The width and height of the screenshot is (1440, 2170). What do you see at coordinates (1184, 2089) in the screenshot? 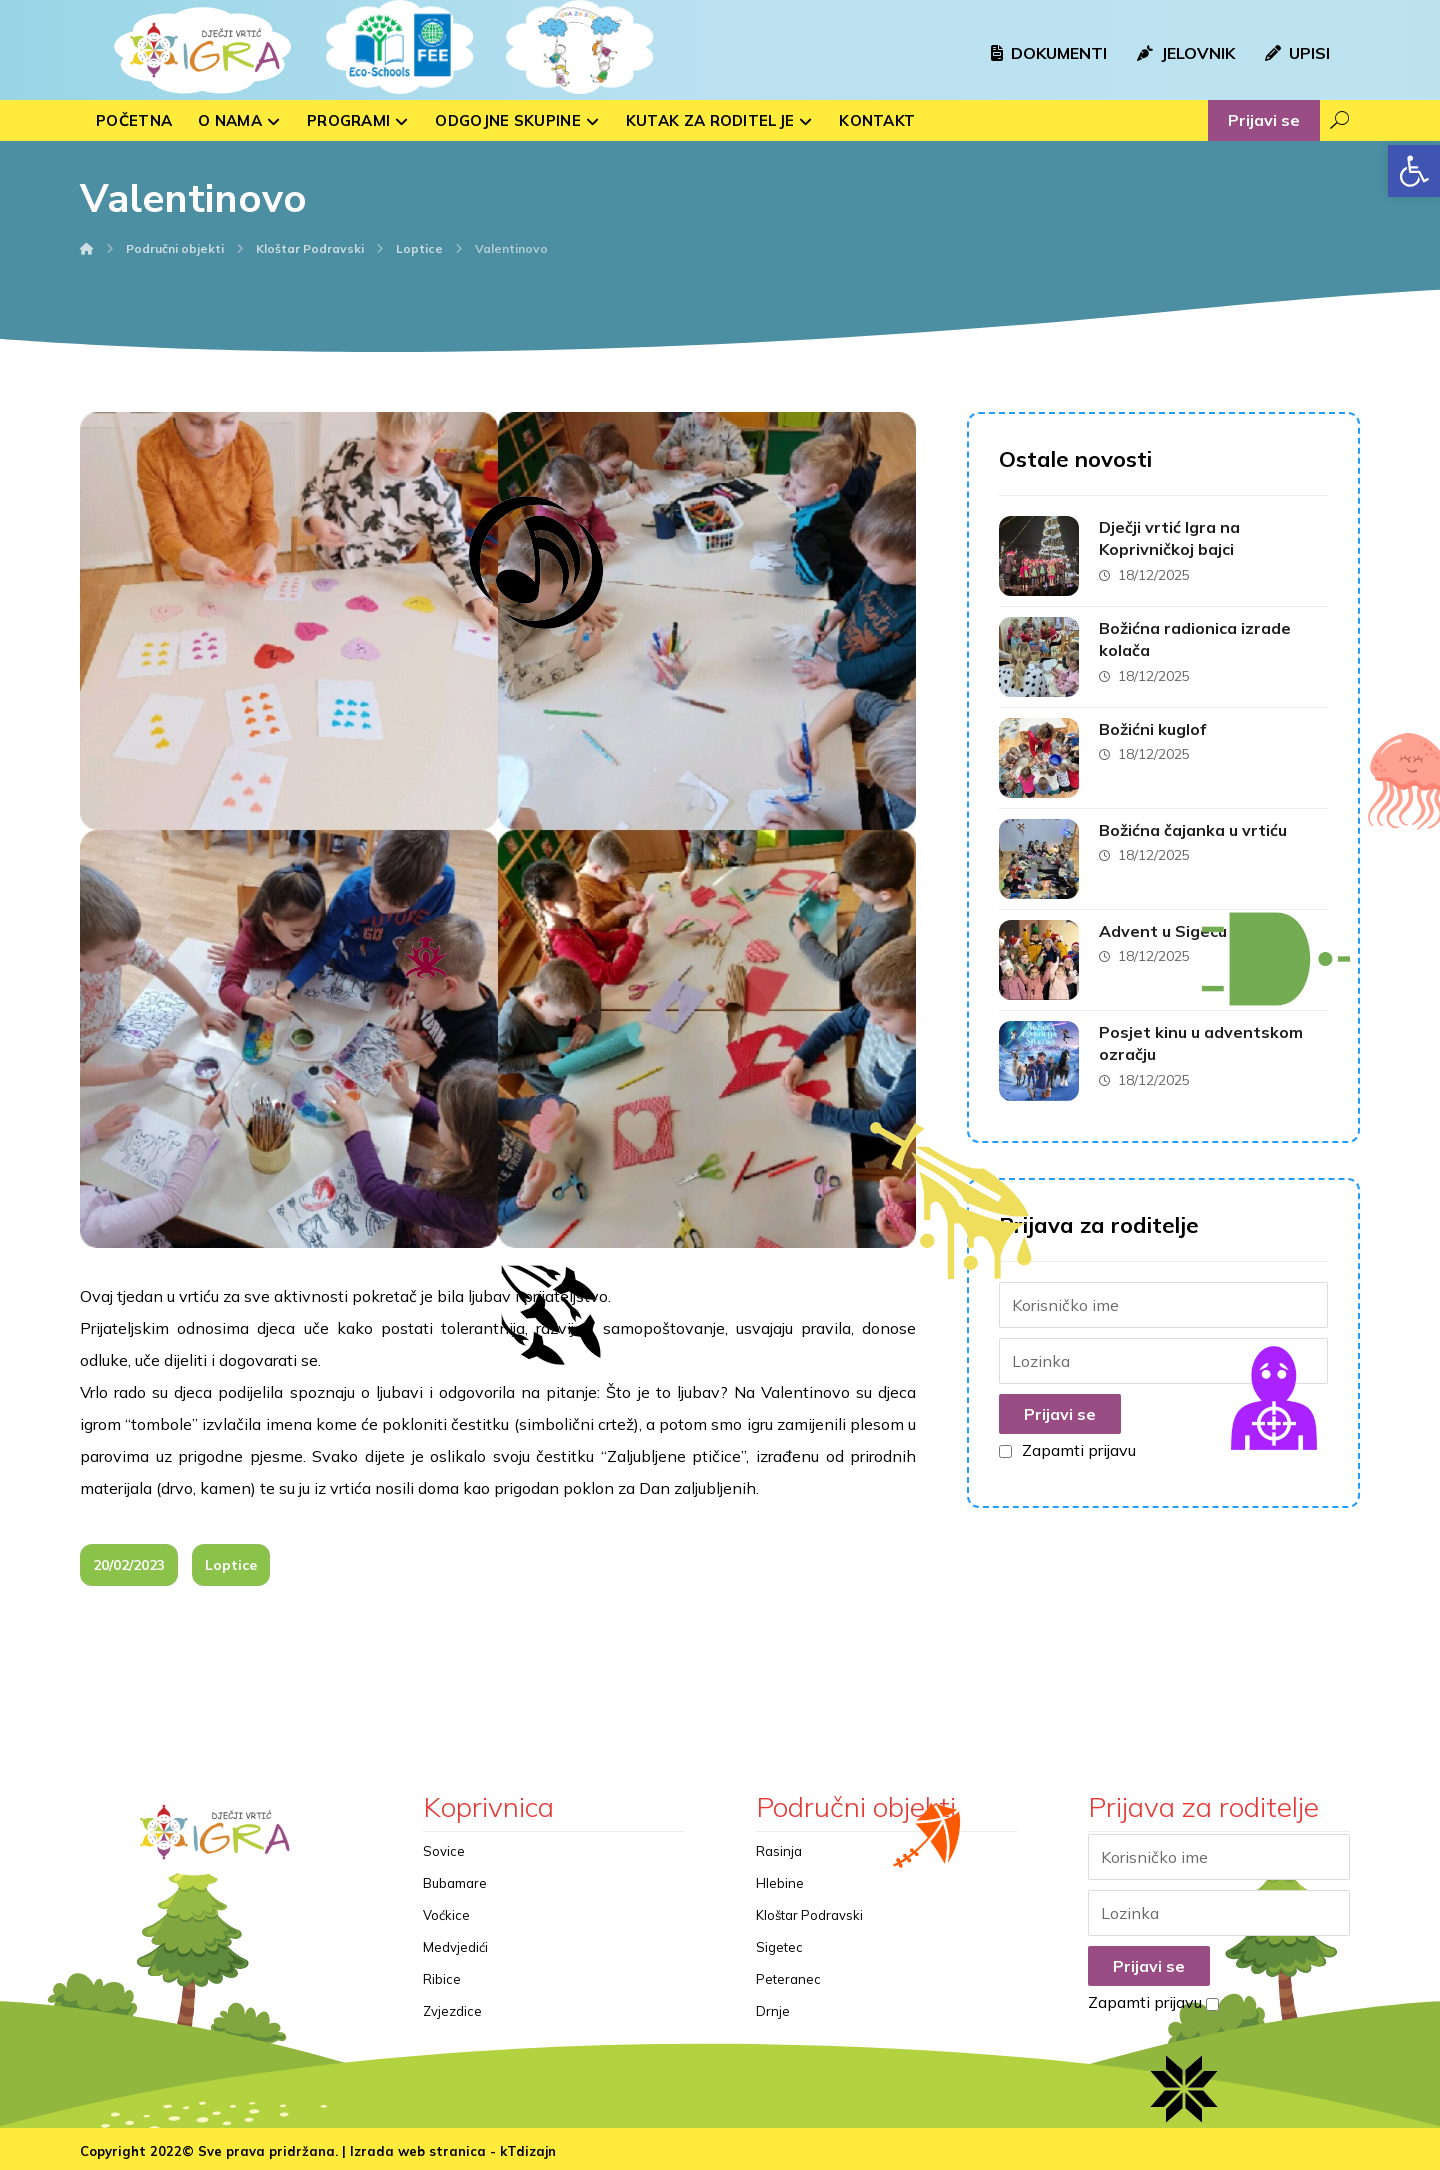
I see `decorative tile pattern from azul board game` at bounding box center [1184, 2089].